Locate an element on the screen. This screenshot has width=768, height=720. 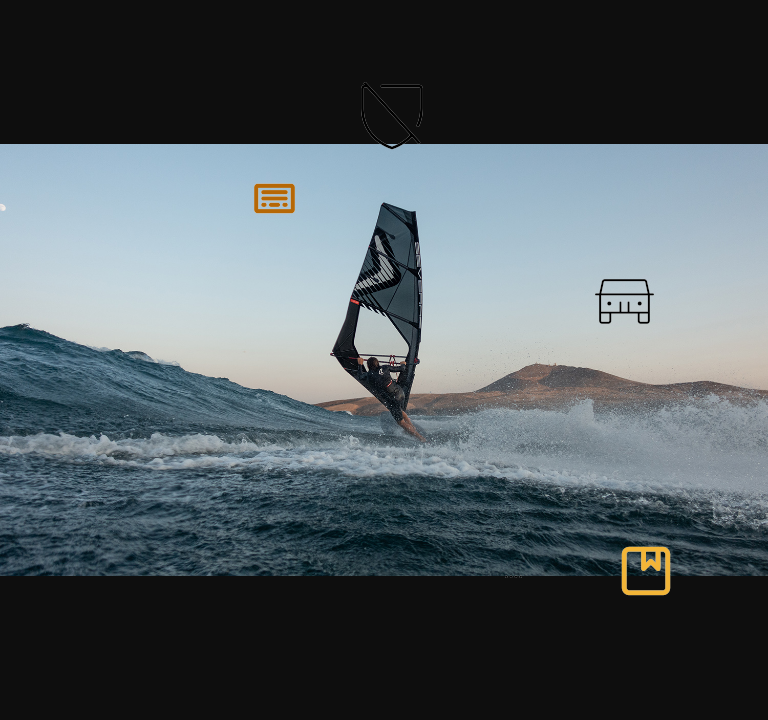
disable security or protection features is located at coordinates (392, 113).